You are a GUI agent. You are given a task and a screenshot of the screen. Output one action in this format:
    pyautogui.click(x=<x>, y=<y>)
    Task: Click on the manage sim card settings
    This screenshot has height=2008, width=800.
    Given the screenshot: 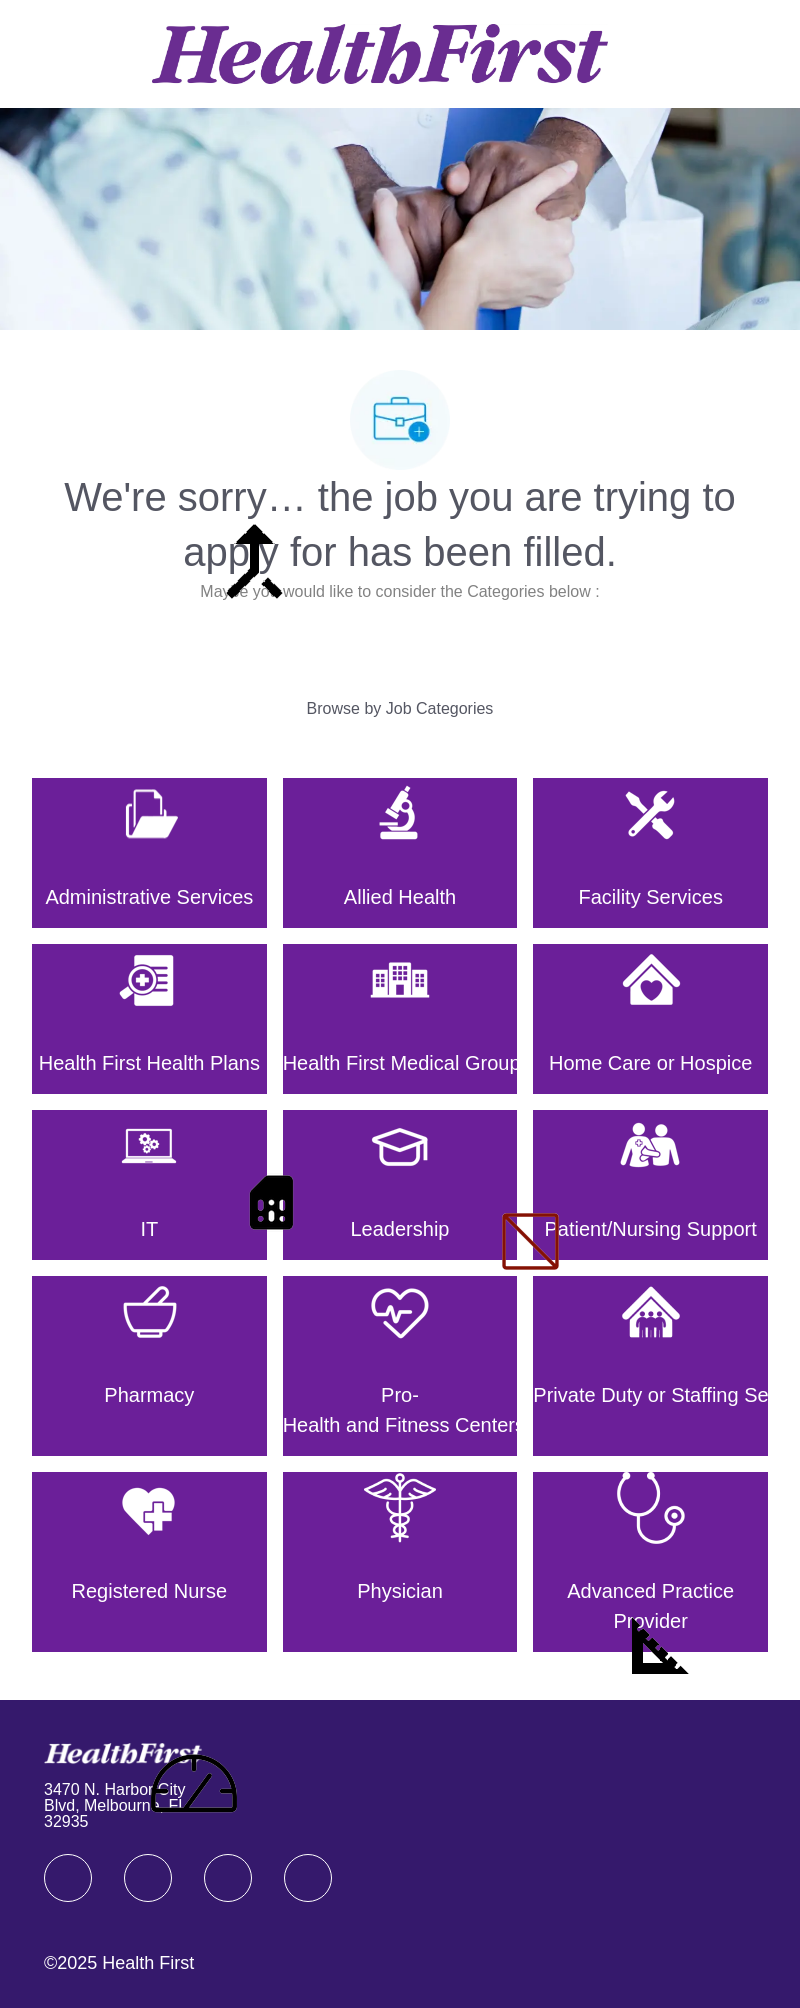 What is the action you would take?
    pyautogui.click(x=271, y=1202)
    